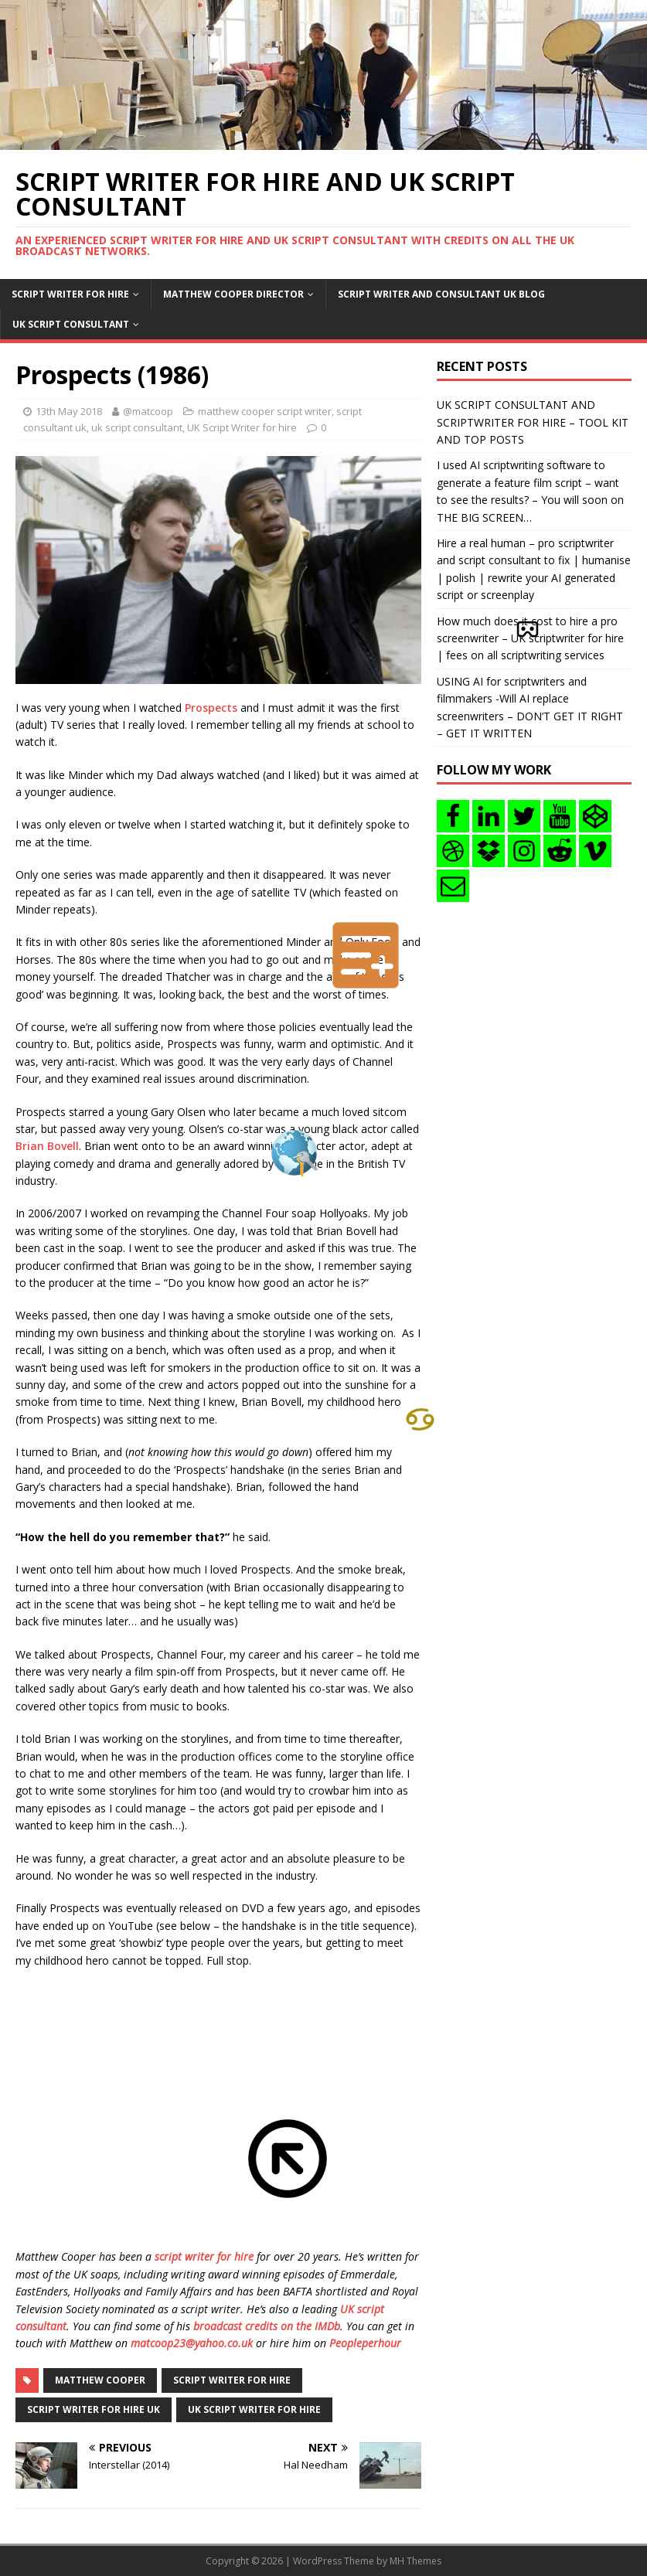 The image size is (647, 2576). I want to click on add a new item to the list, so click(366, 955).